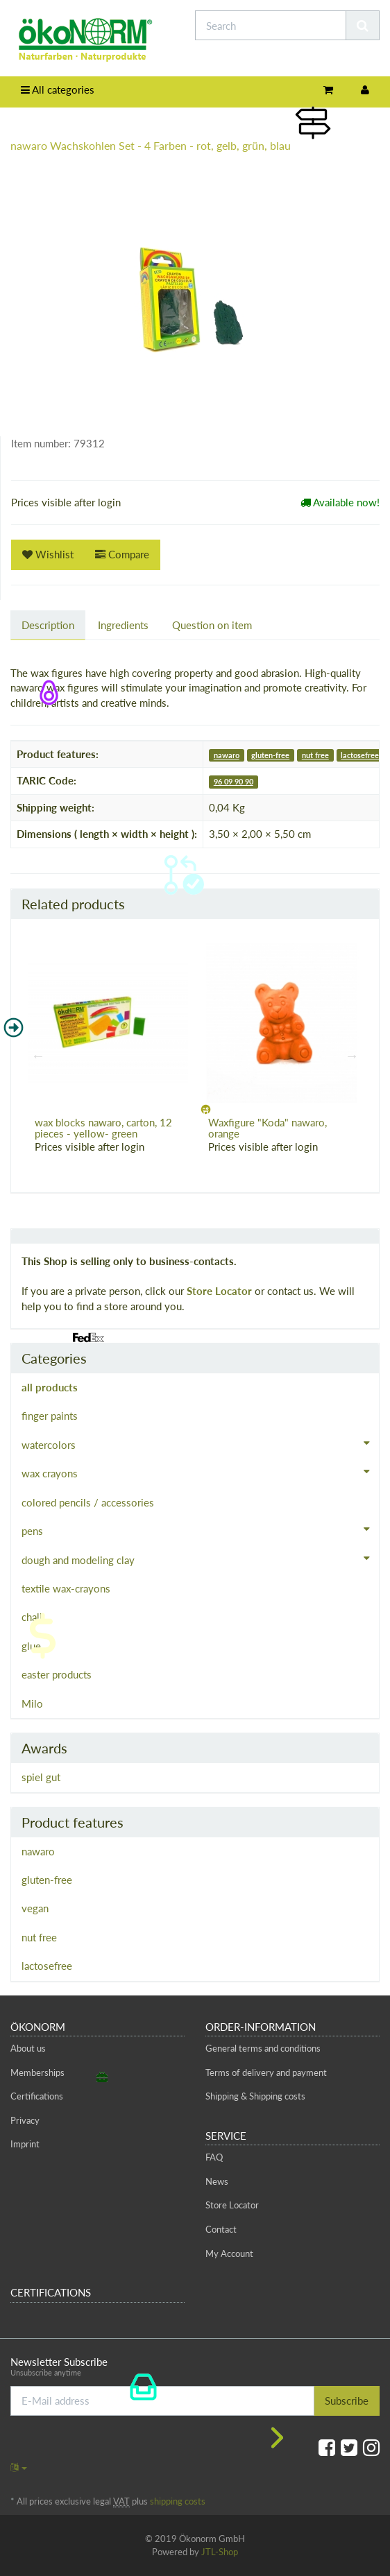 The image size is (390, 2576). What do you see at coordinates (49, 692) in the screenshot?
I see `browse healthy food or recipe options` at bounding box center [49, 692].